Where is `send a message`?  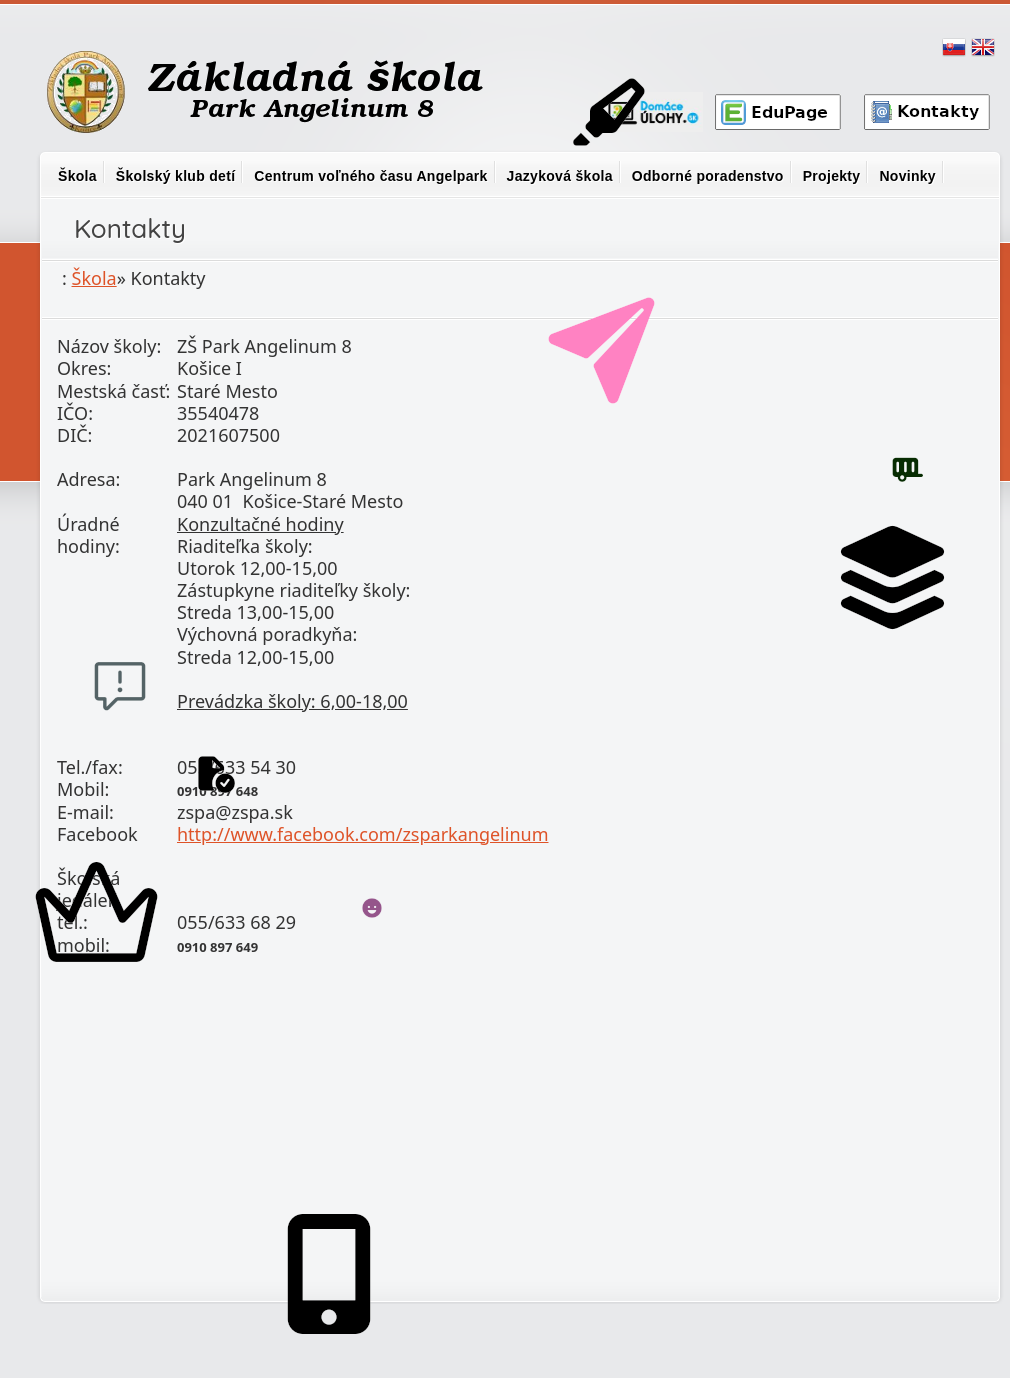 send a message is located at coordinates (601, 350).